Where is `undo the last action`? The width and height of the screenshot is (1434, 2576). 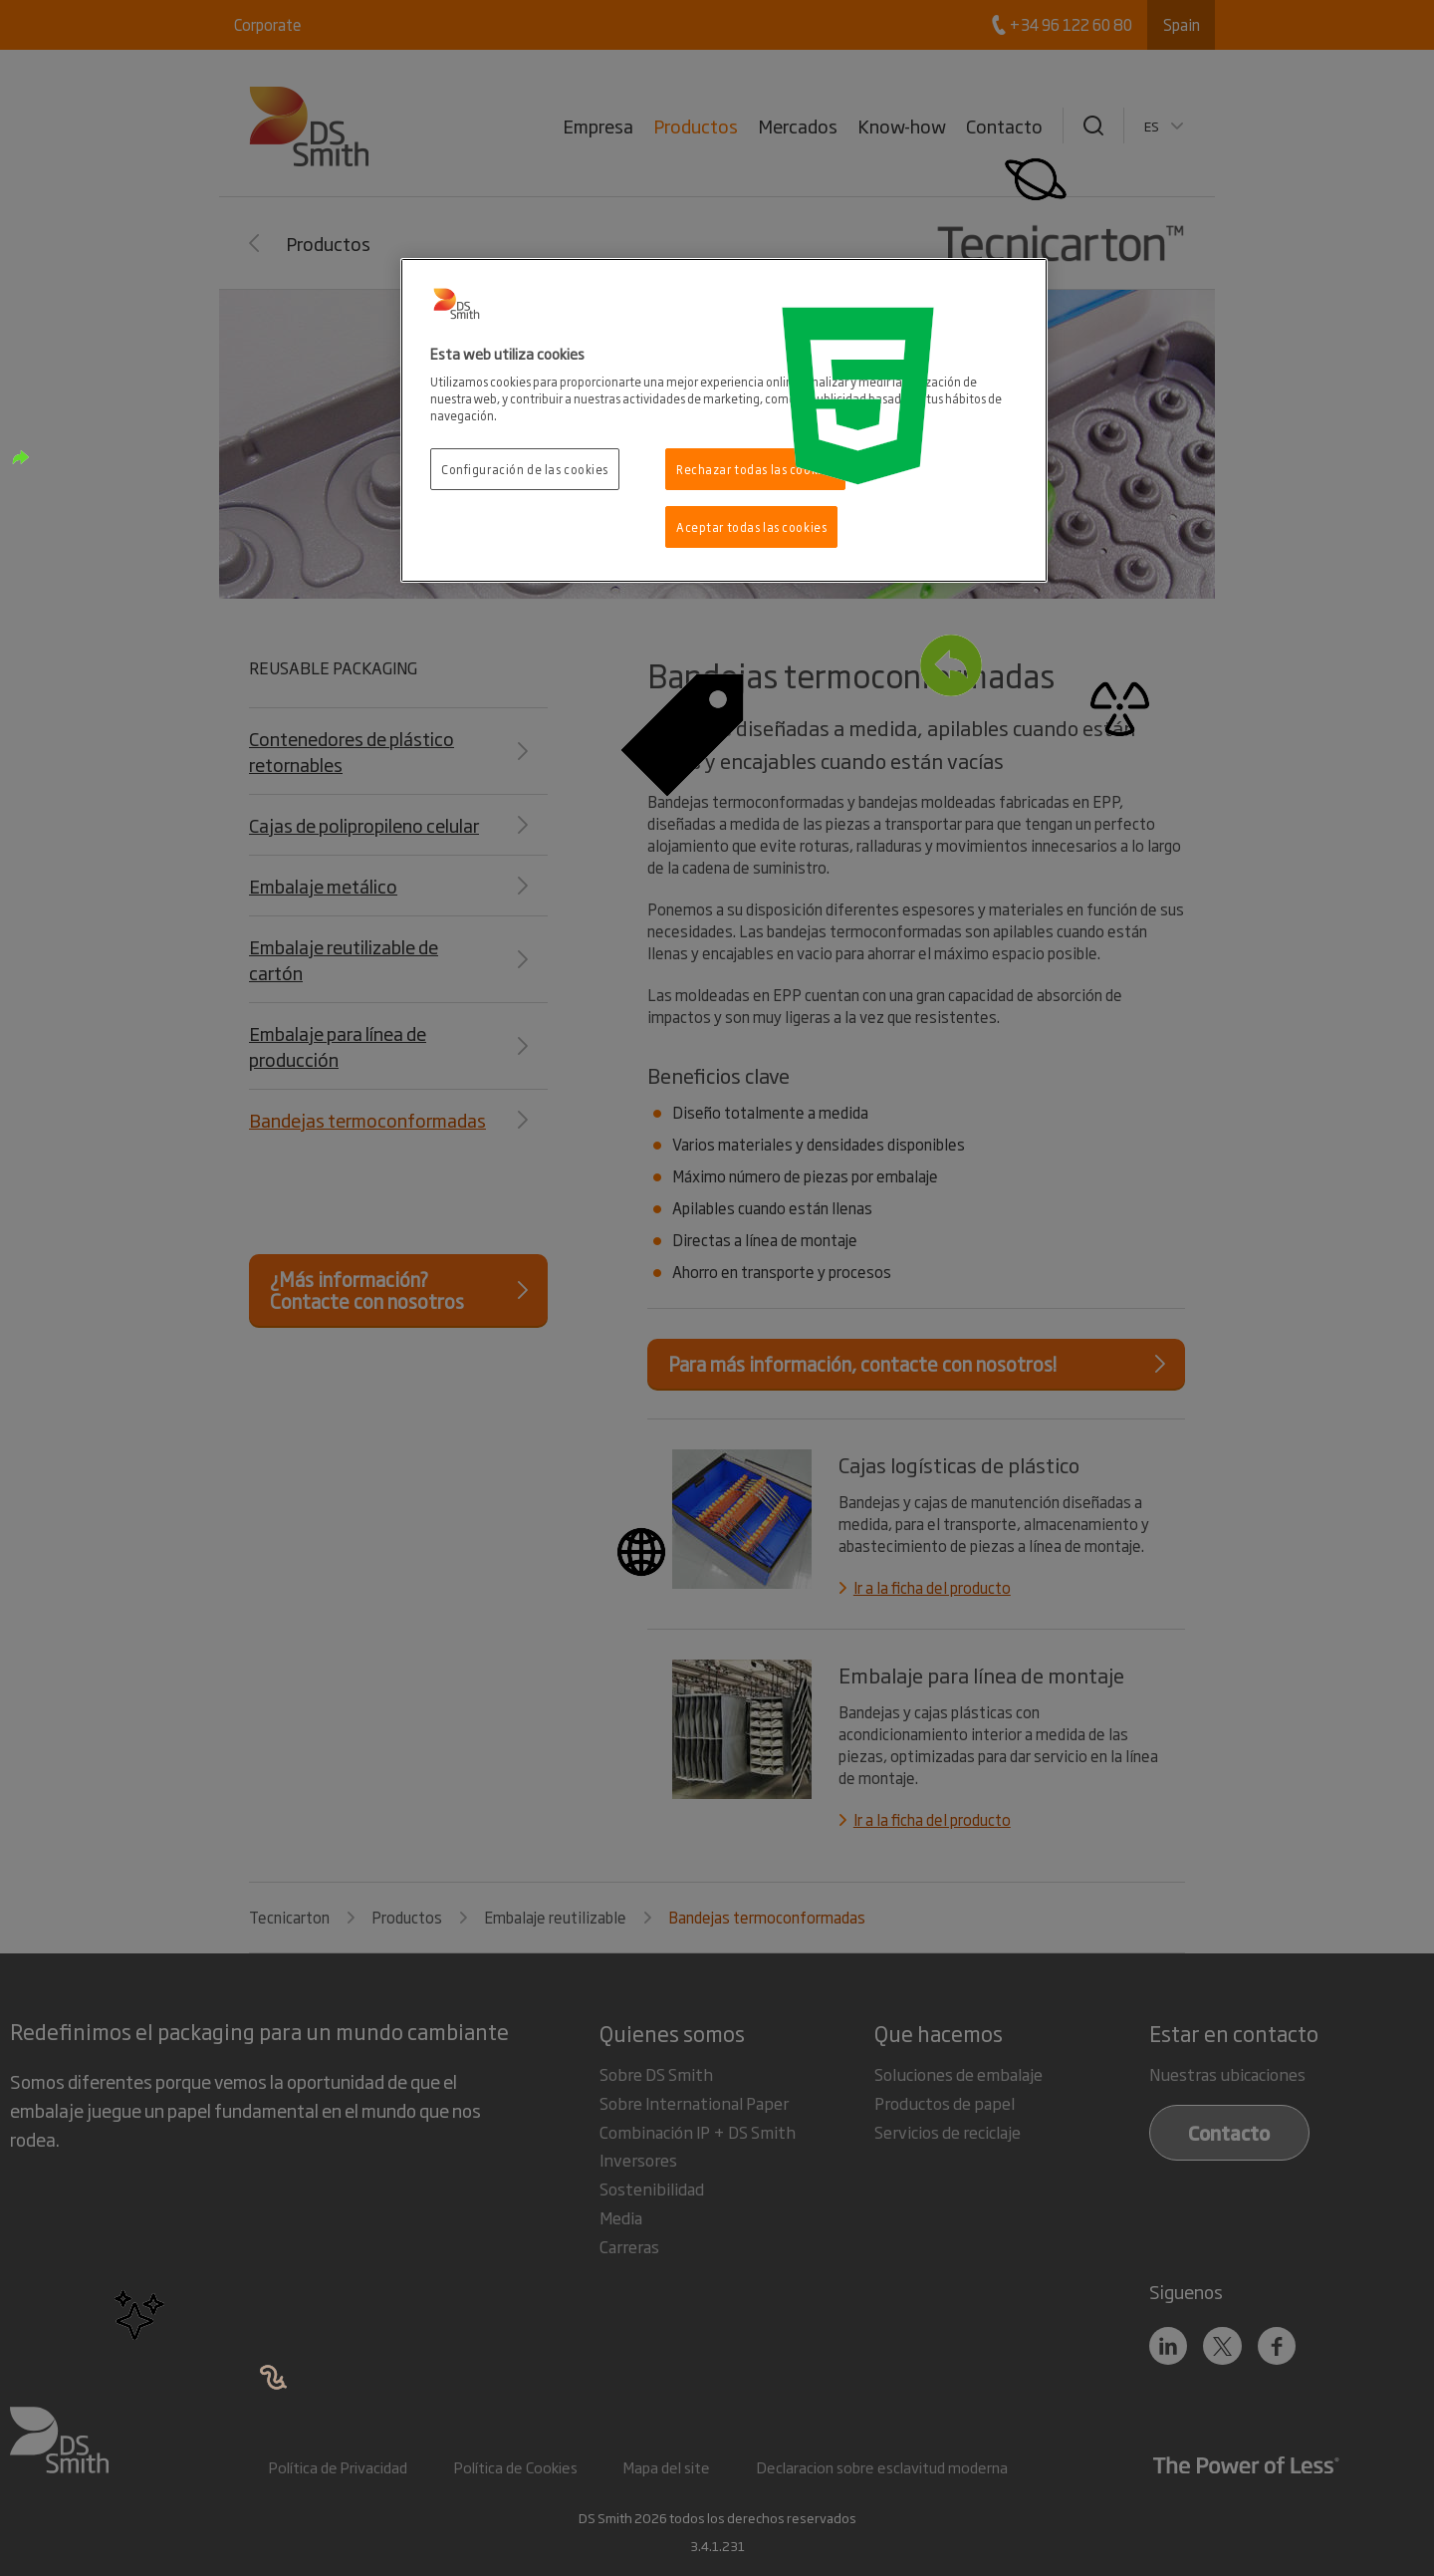
undo the last action is located at coordinates (951, 665).